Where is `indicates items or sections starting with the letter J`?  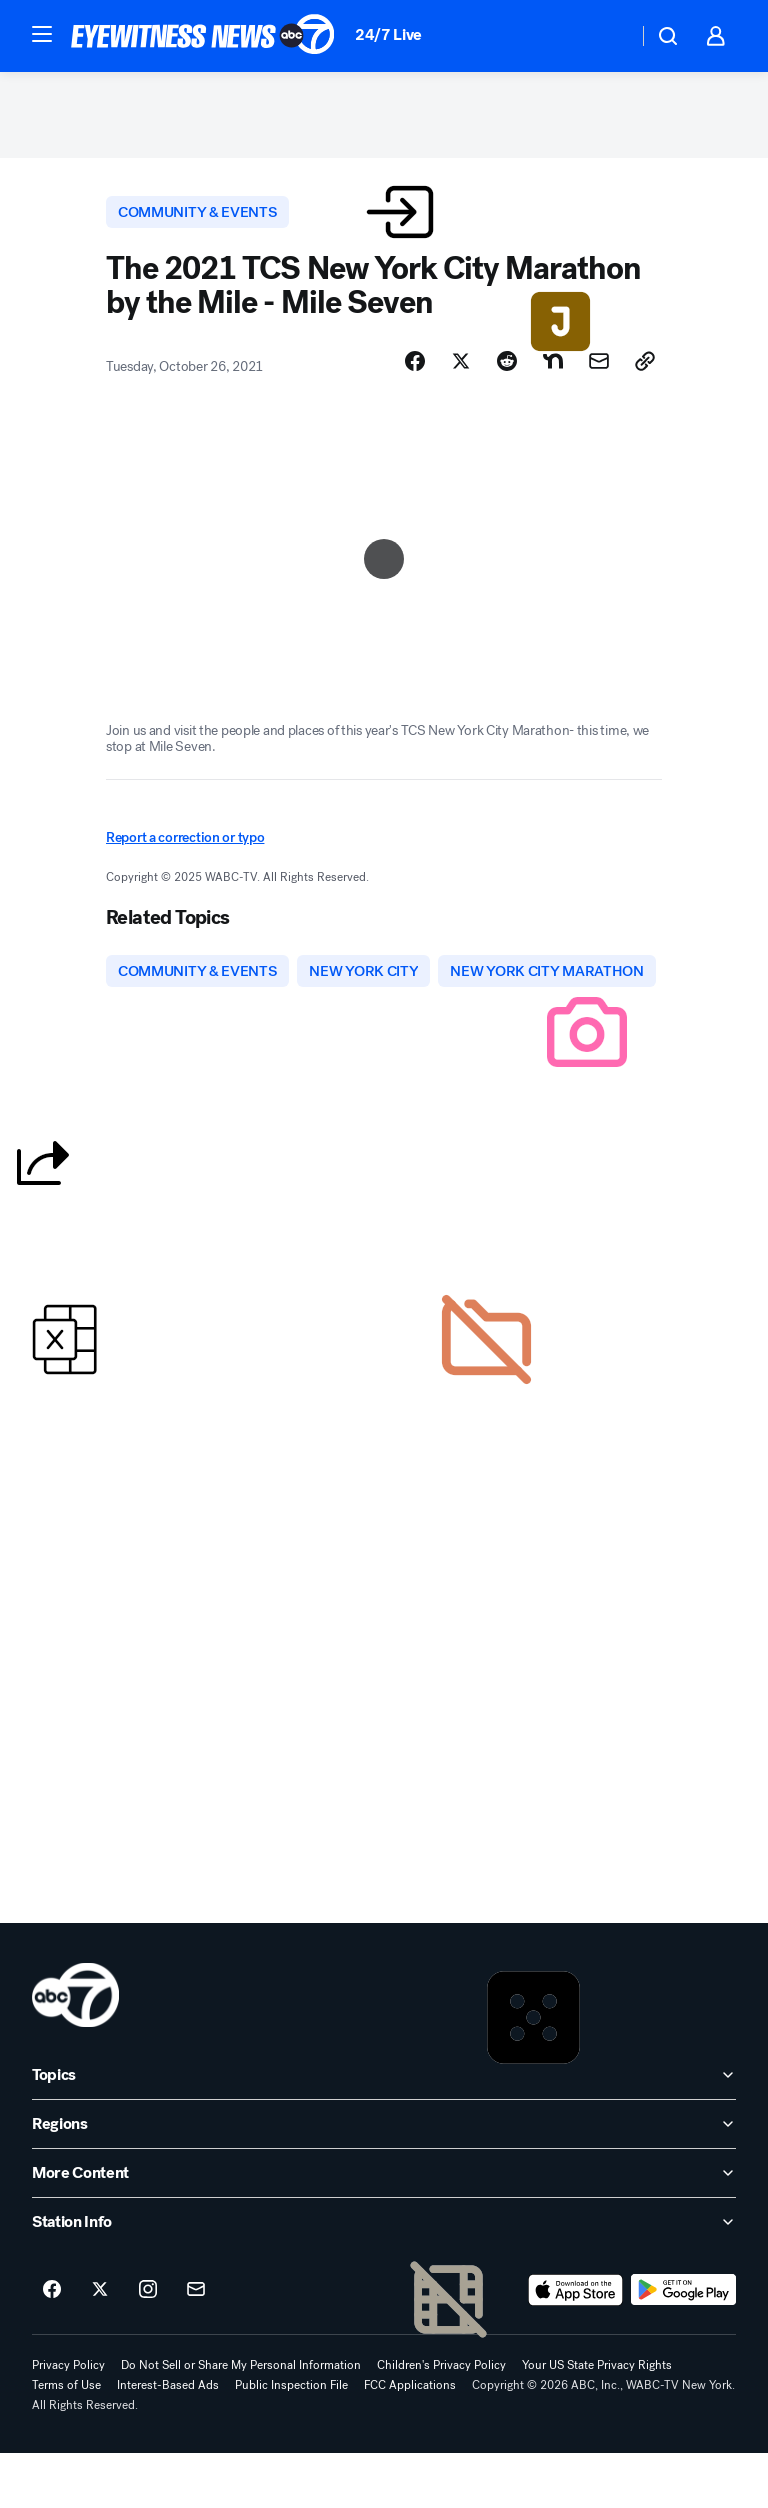 indicates items or sections starting with the letter J is located at coordinates (560, 321).